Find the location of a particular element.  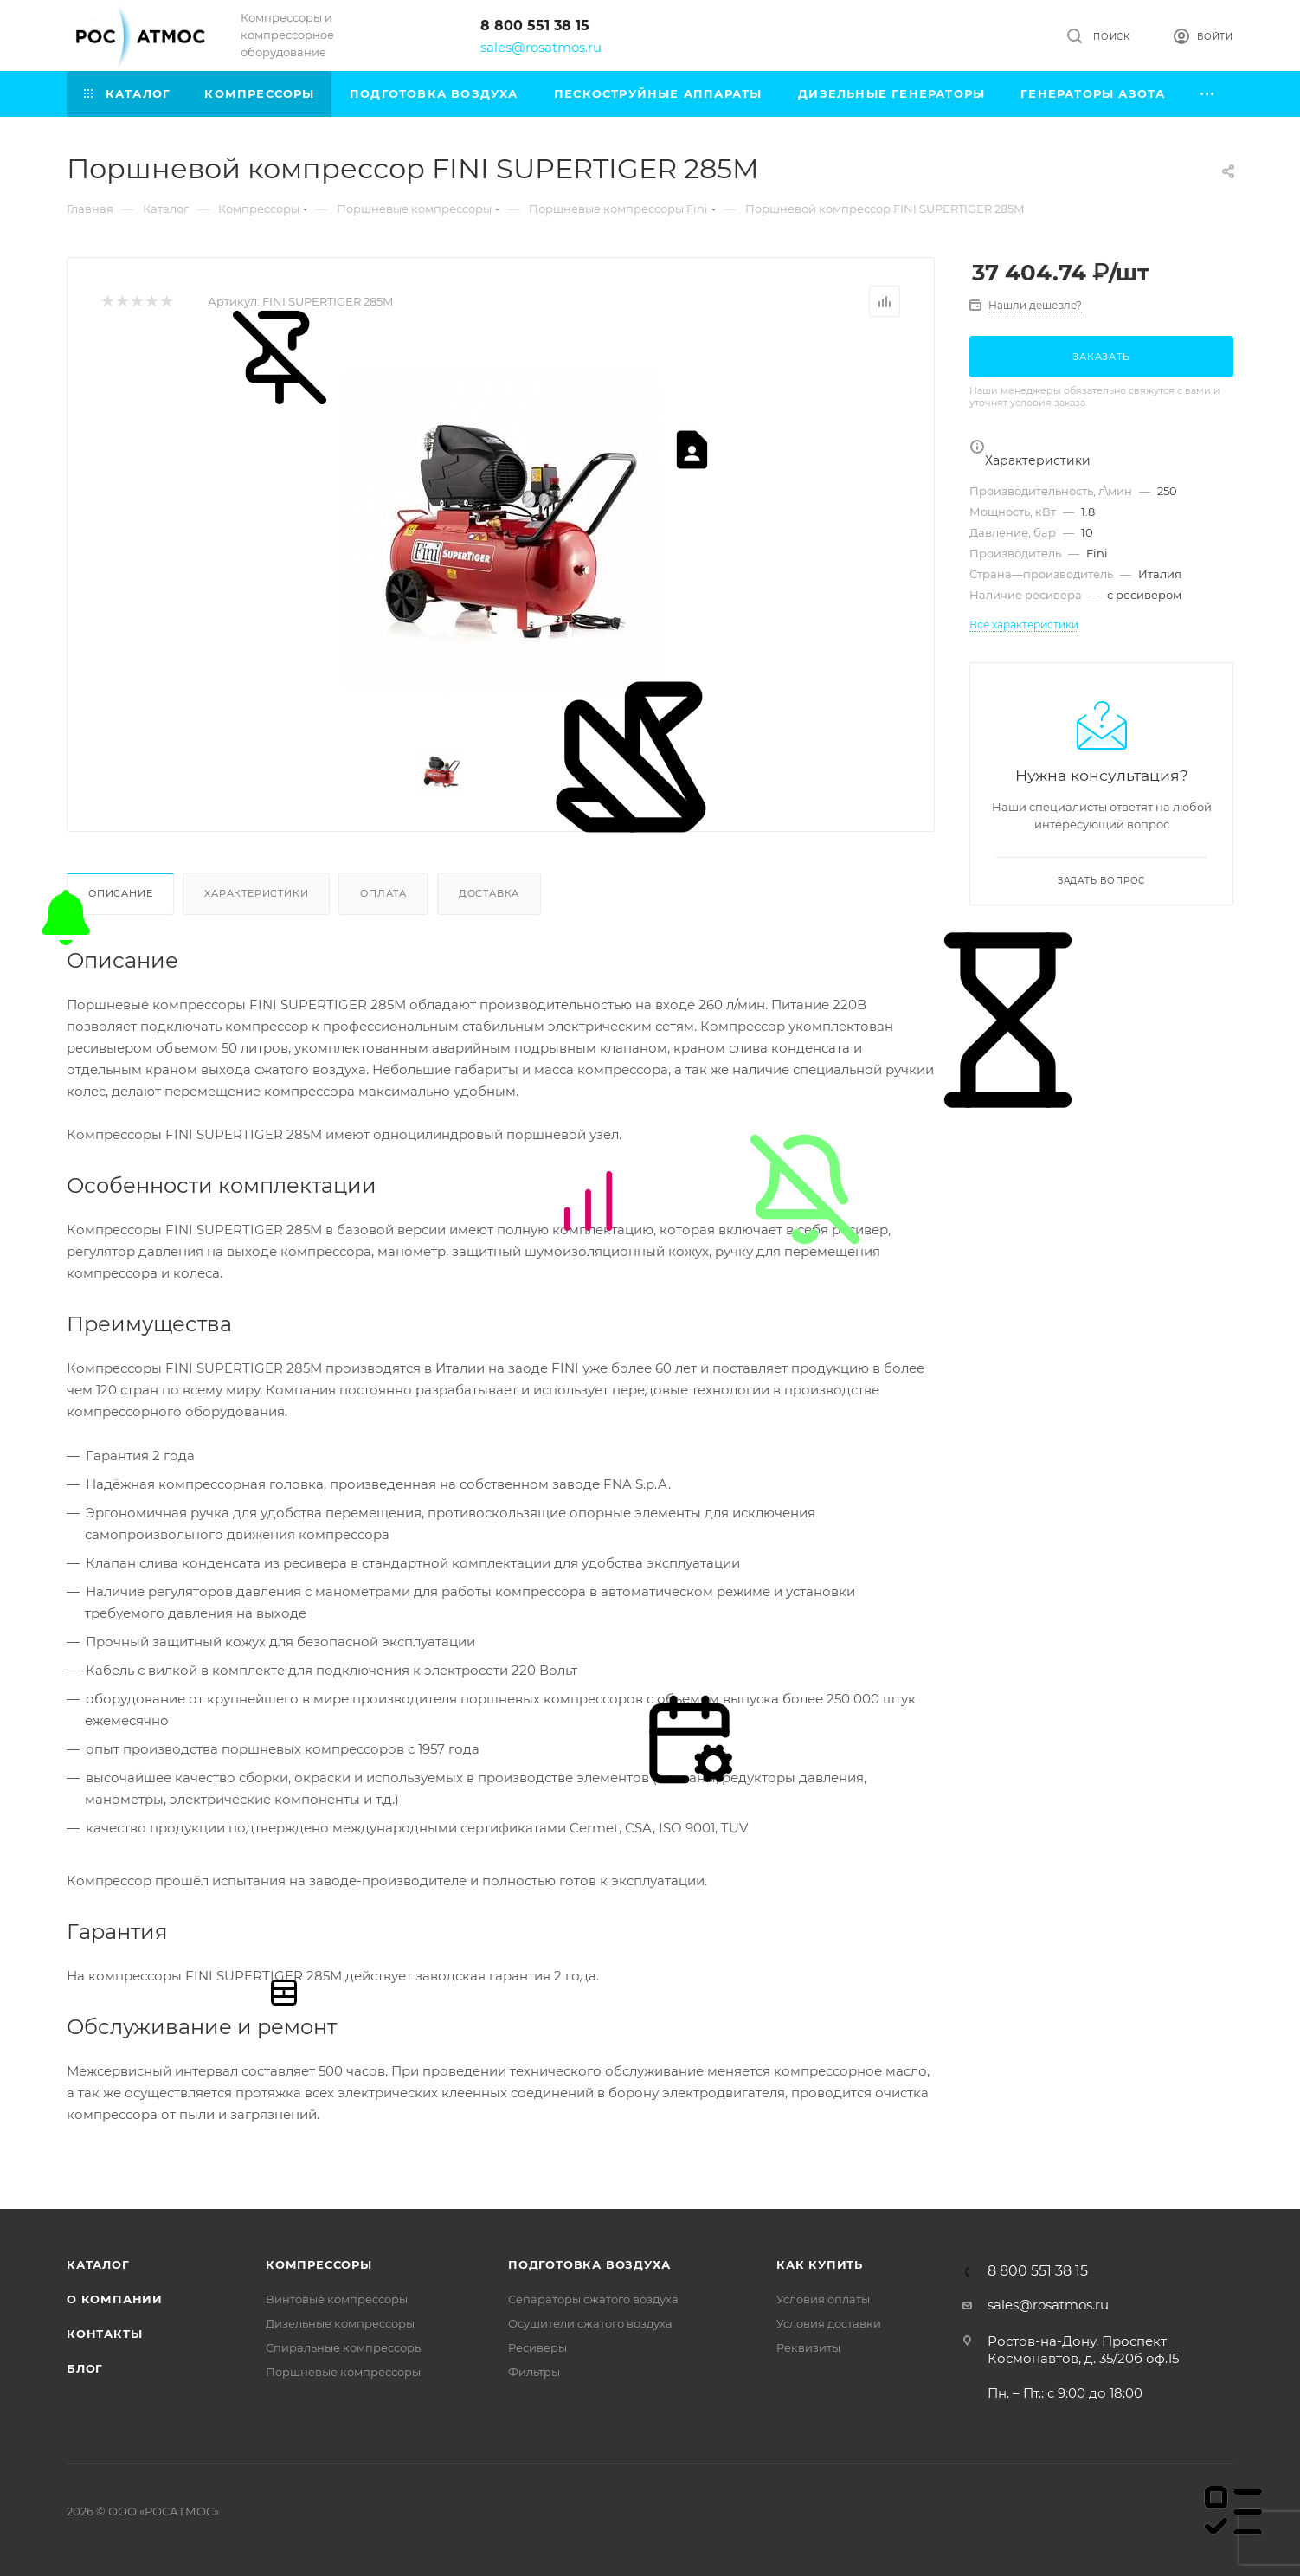

split table cells is located at coordinates (284, 1993).